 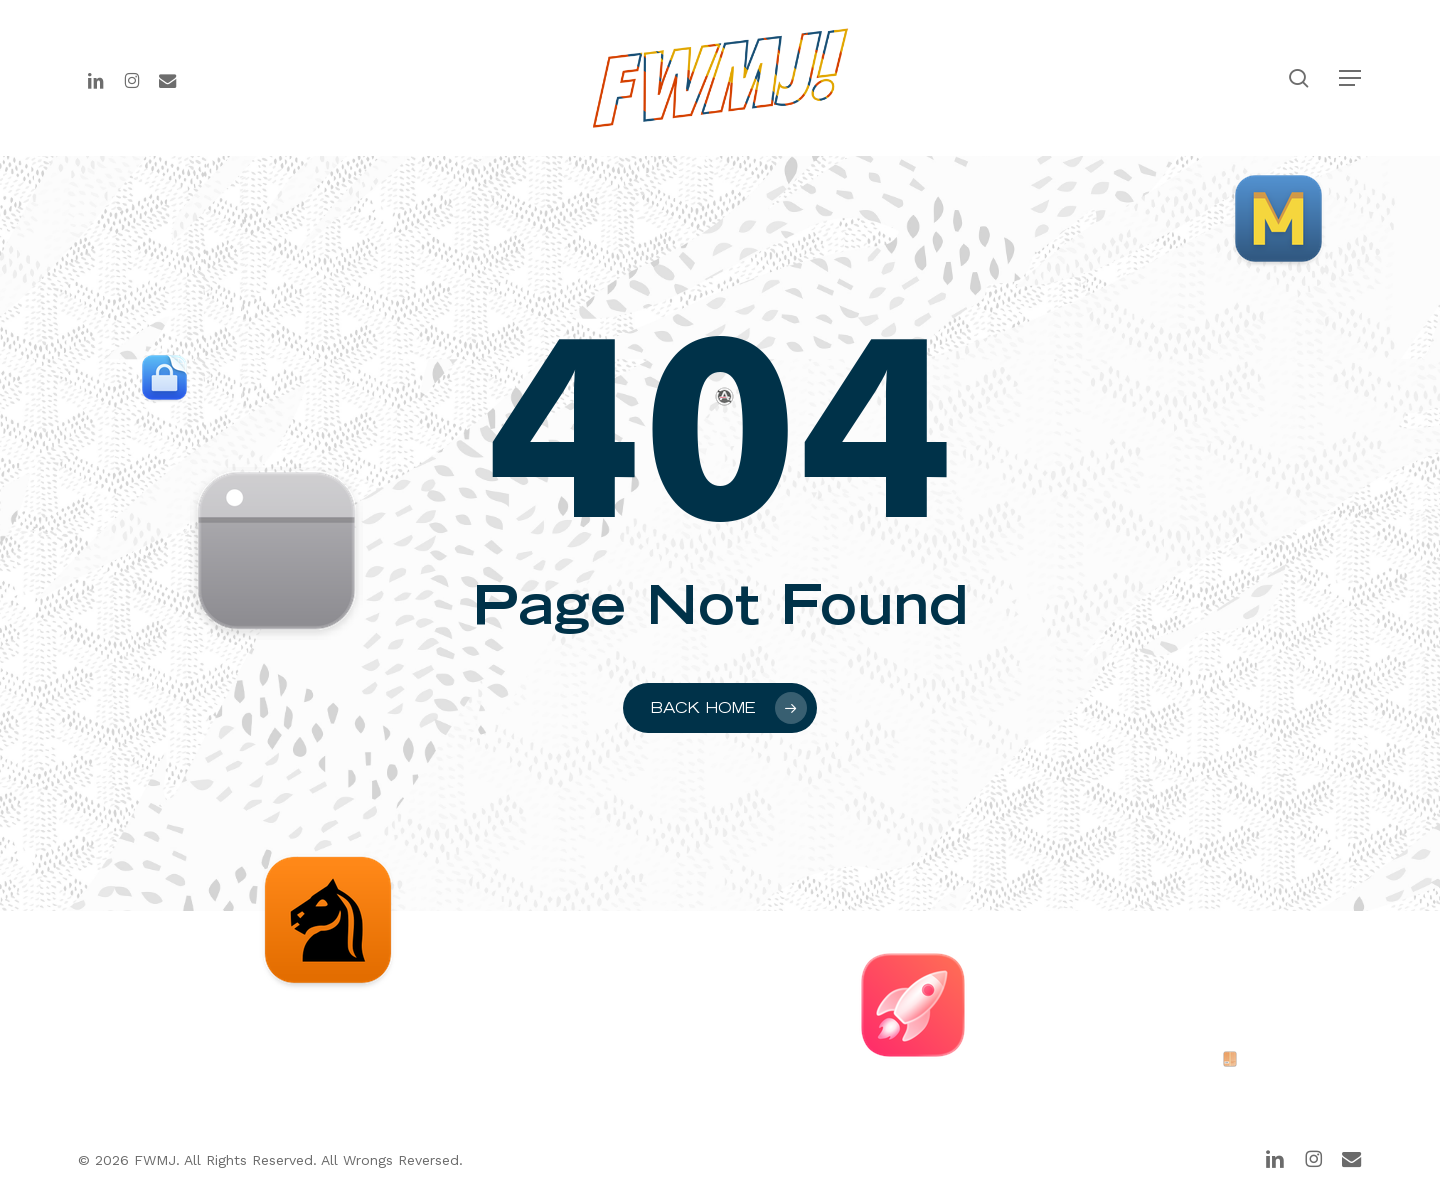 I want to click on open the Chess app, so click(x=328, y=920).